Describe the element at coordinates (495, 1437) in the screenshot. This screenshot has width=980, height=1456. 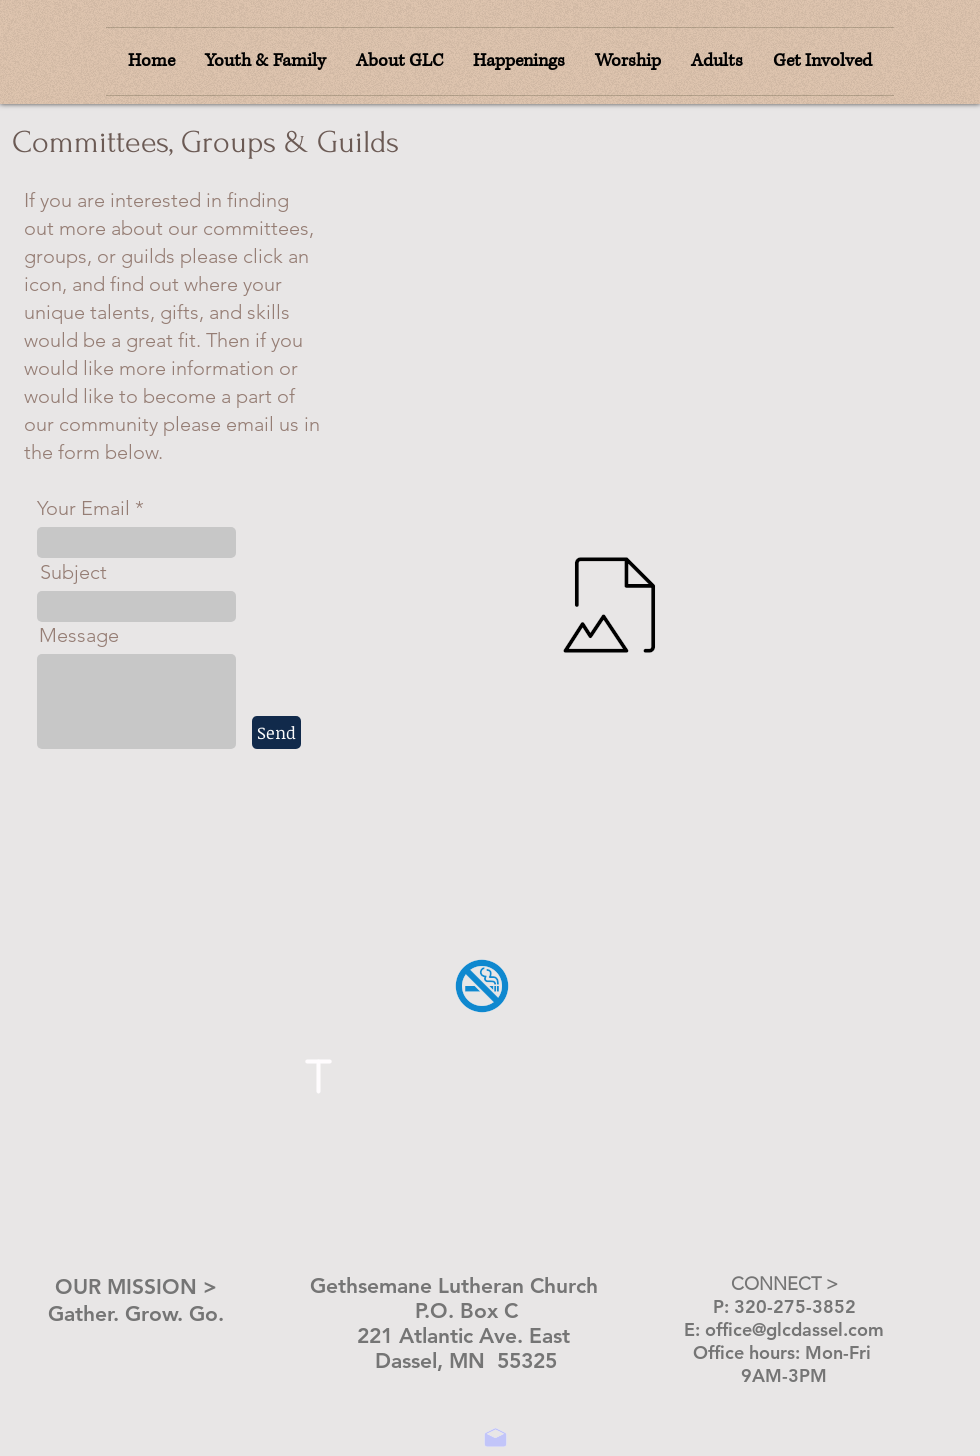
I see `view an opened email message` at that location.